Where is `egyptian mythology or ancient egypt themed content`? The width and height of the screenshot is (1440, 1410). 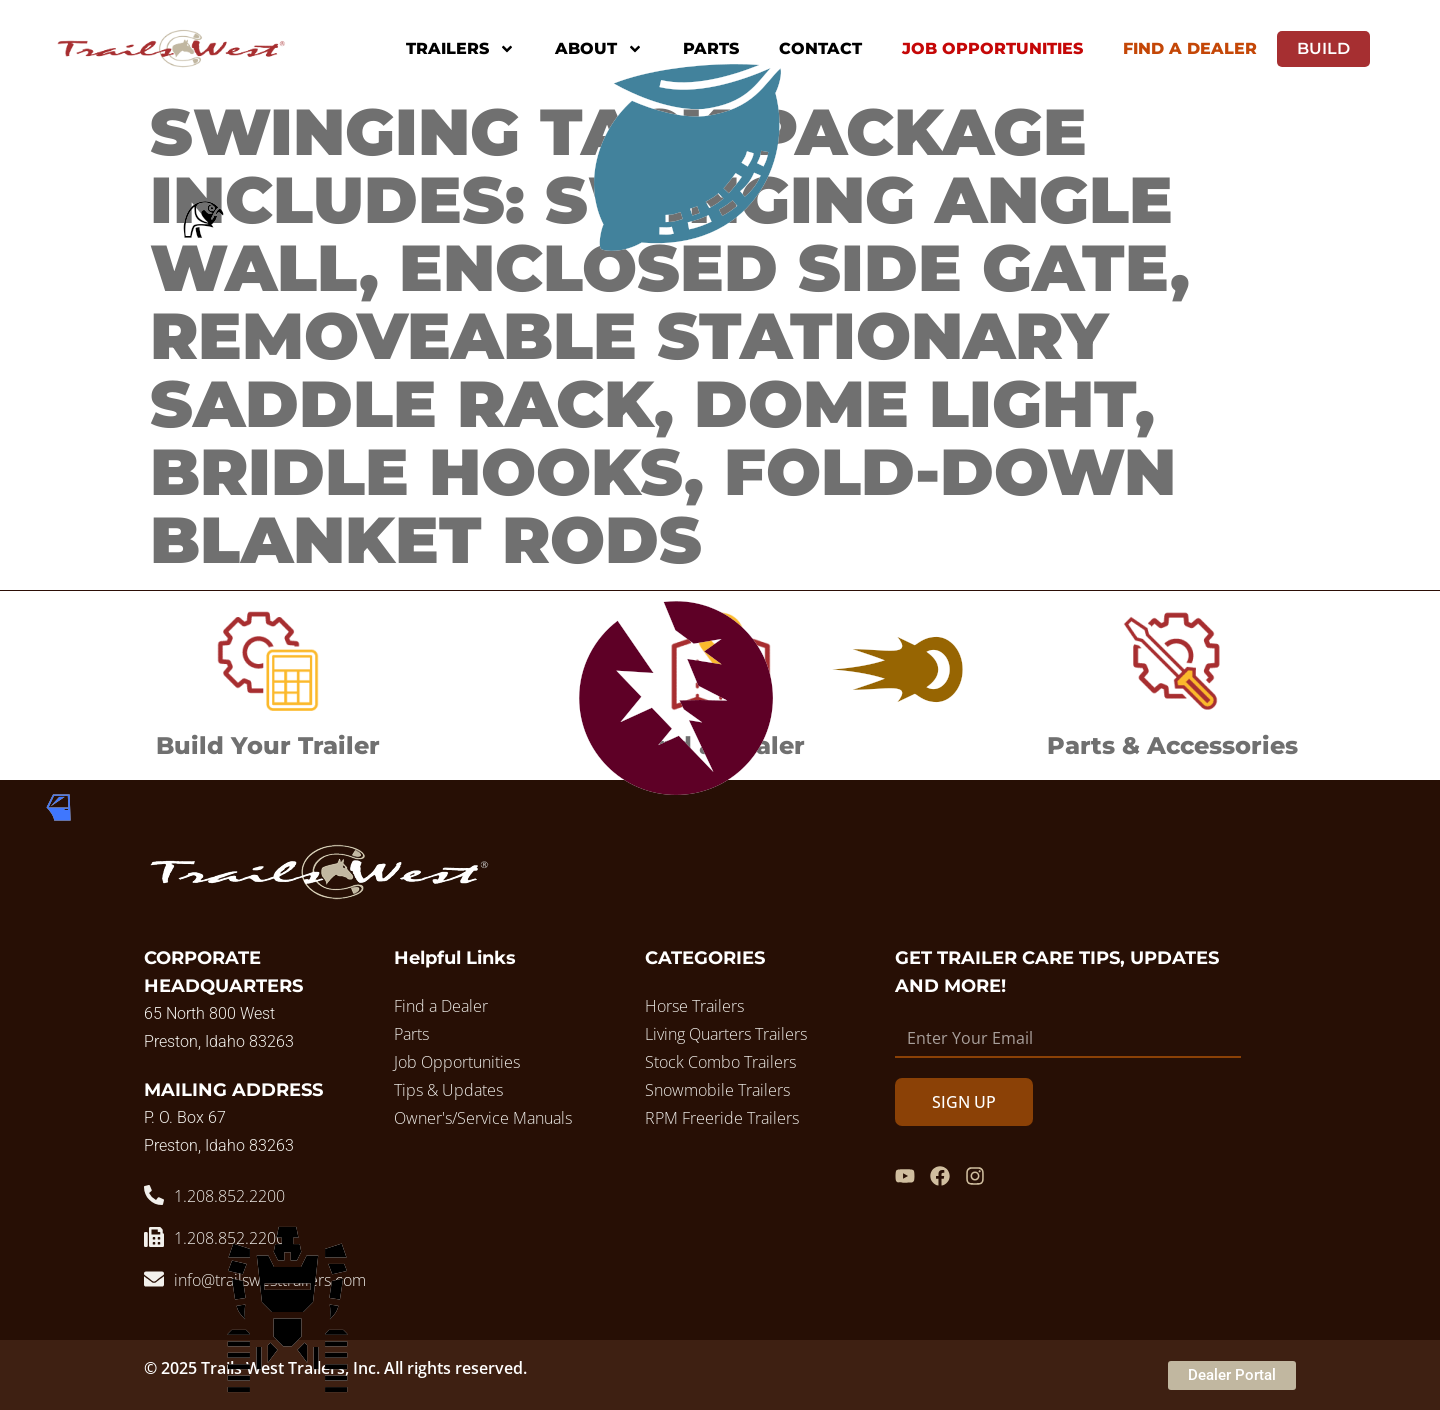
egyptian mythology or ancient egypt themed content is located at coordinates (203, 219).